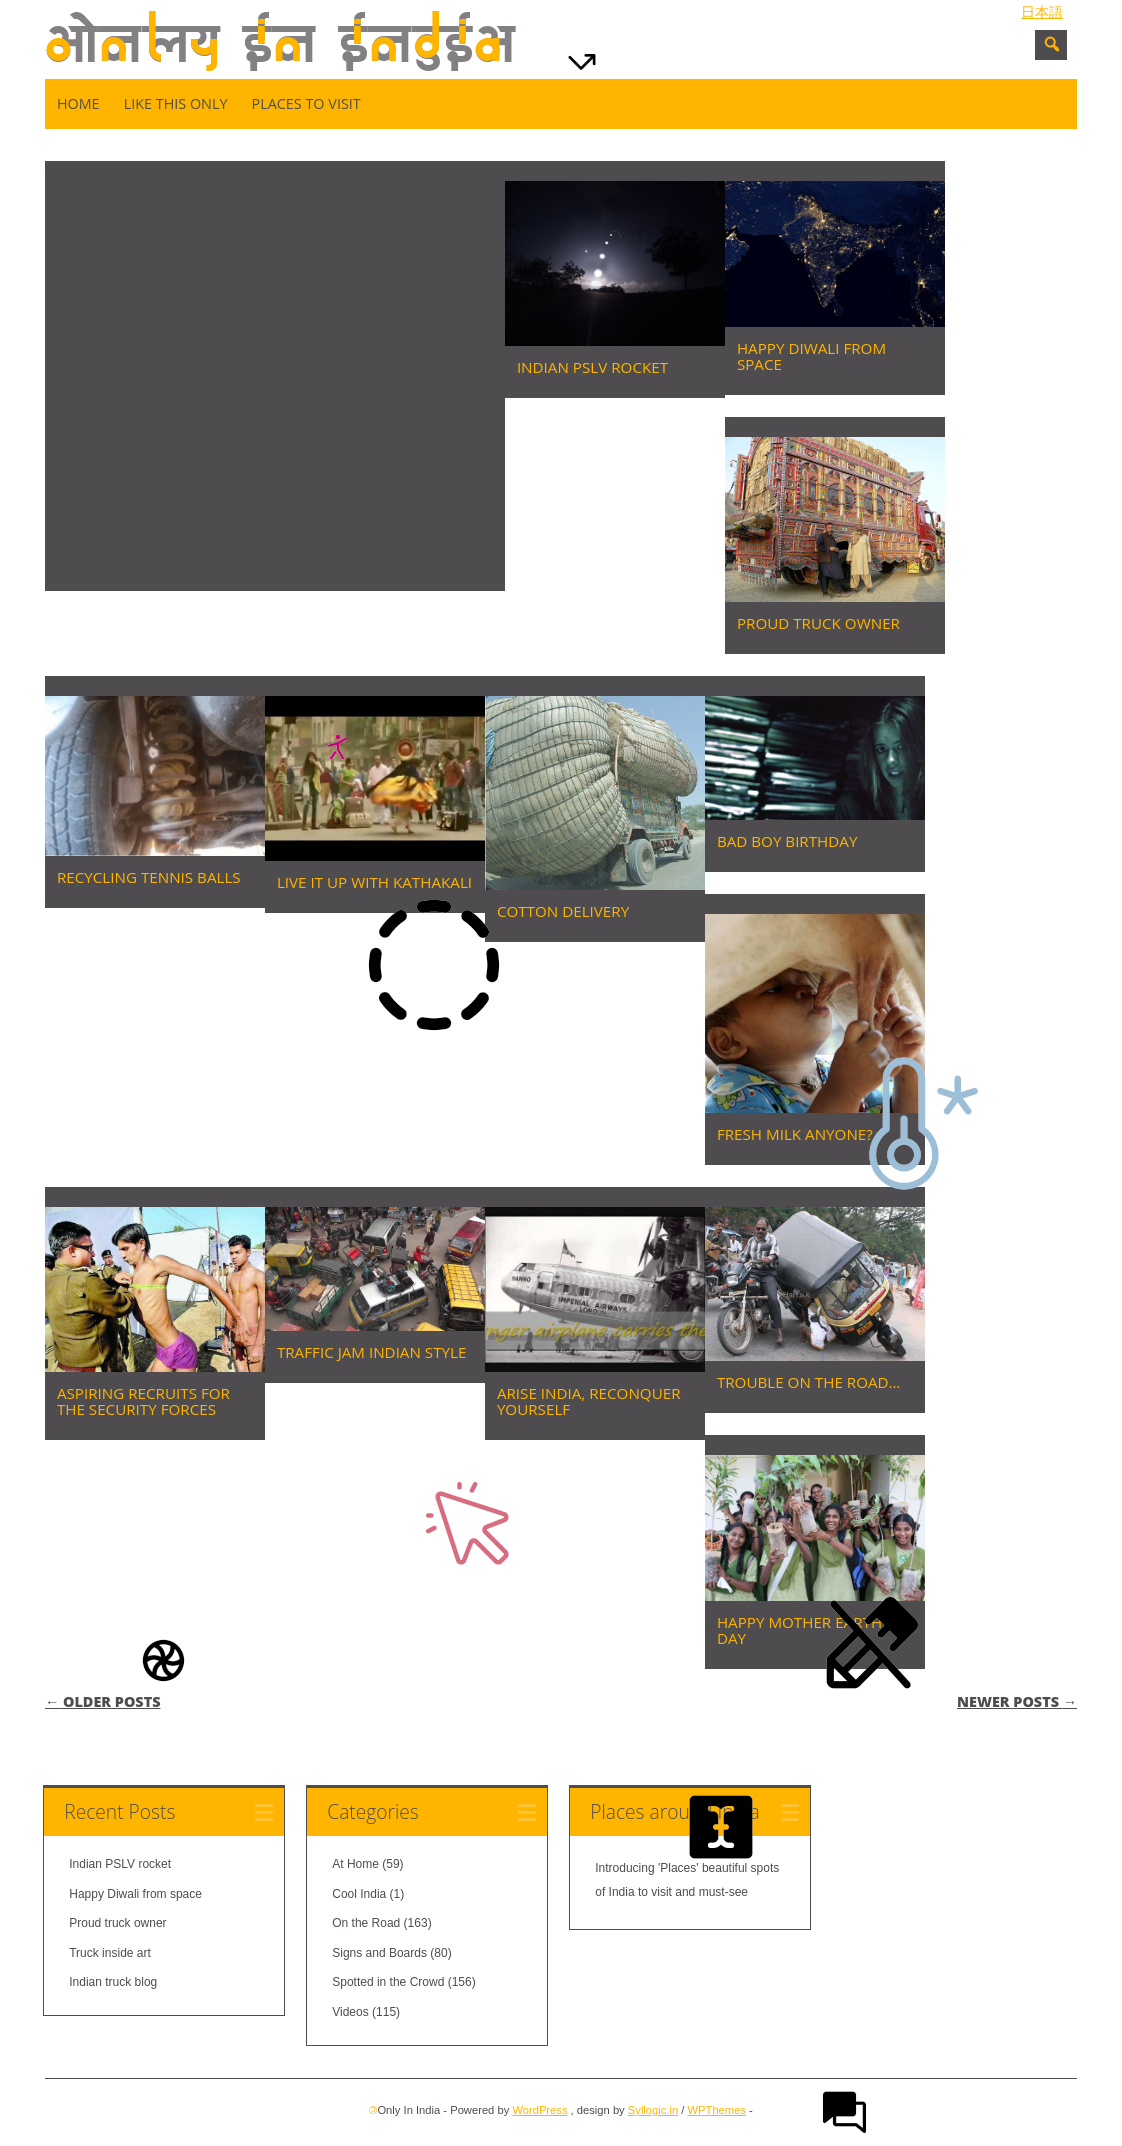  Describe the element at coordinates (721, 1827) in the screenshot. I see `text input field cursor indicator` at that location.